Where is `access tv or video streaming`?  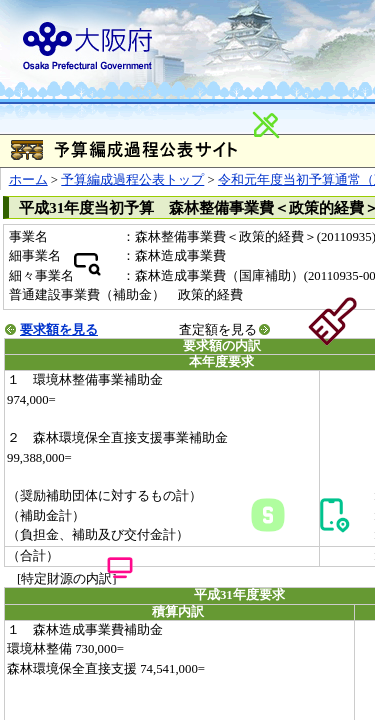 access tv or video streaming is located at coordinates (120, 567).